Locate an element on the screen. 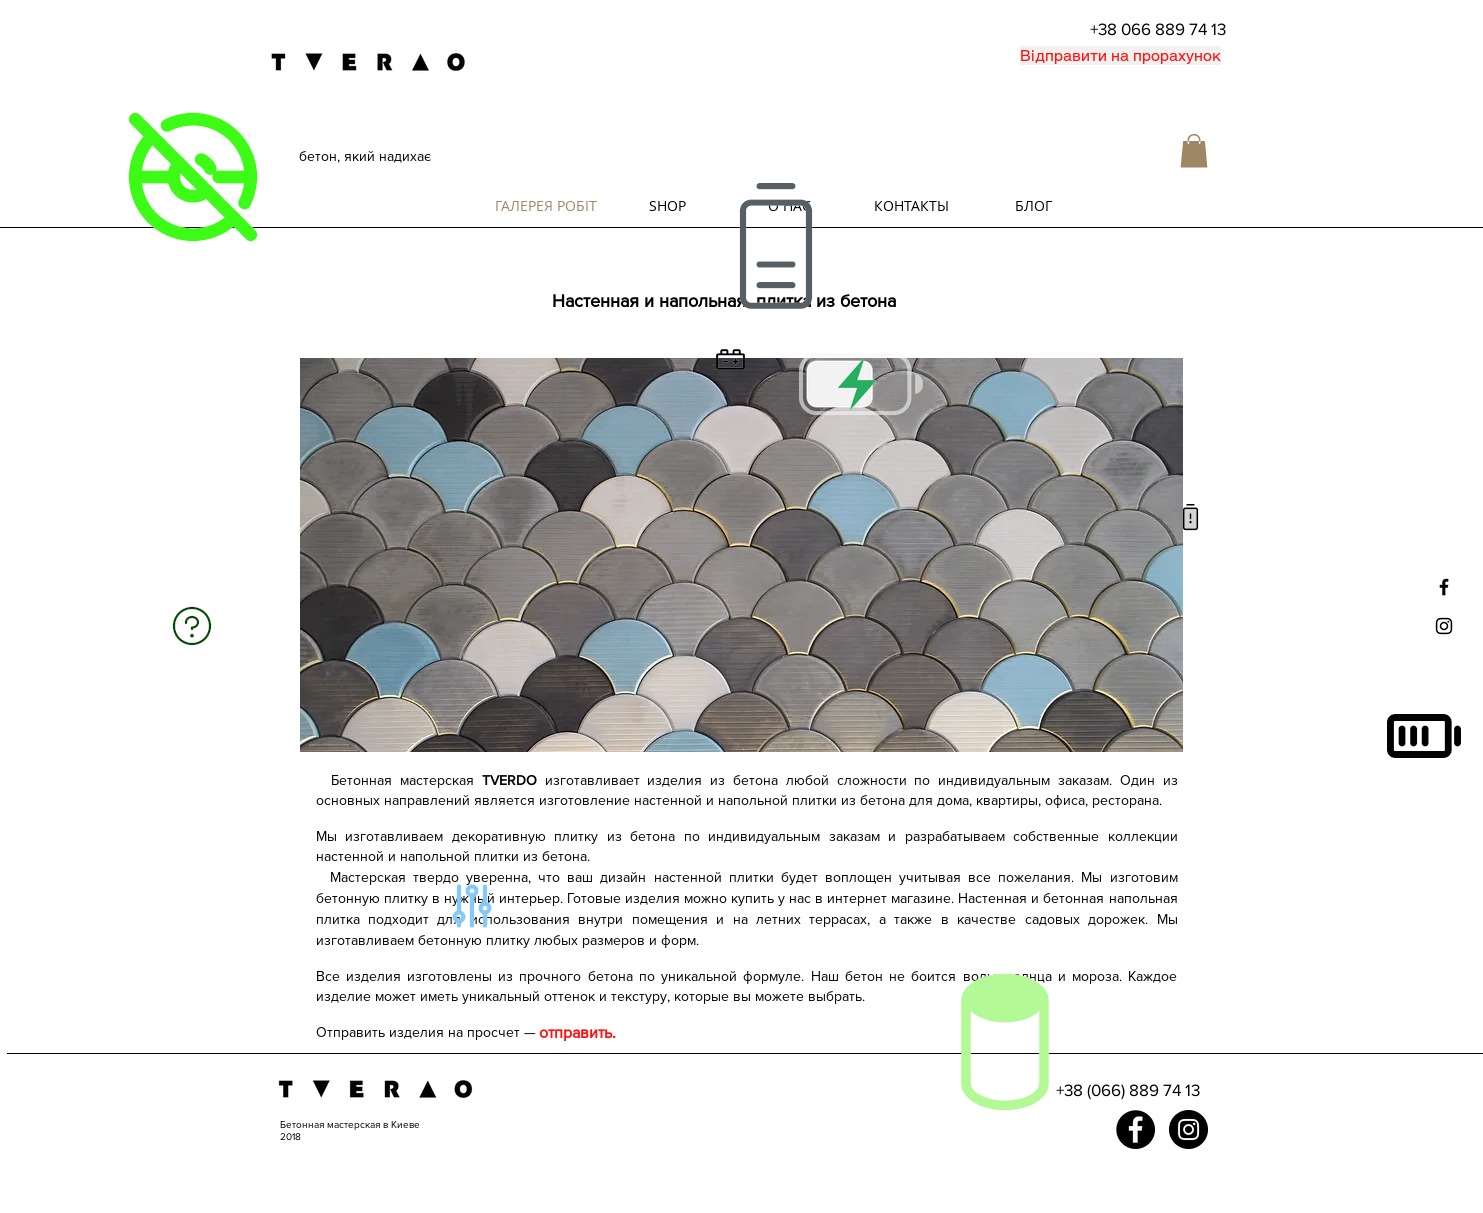 The image size is (1483, 1213). check vehicle battery status is located at coordinates (730, 360).